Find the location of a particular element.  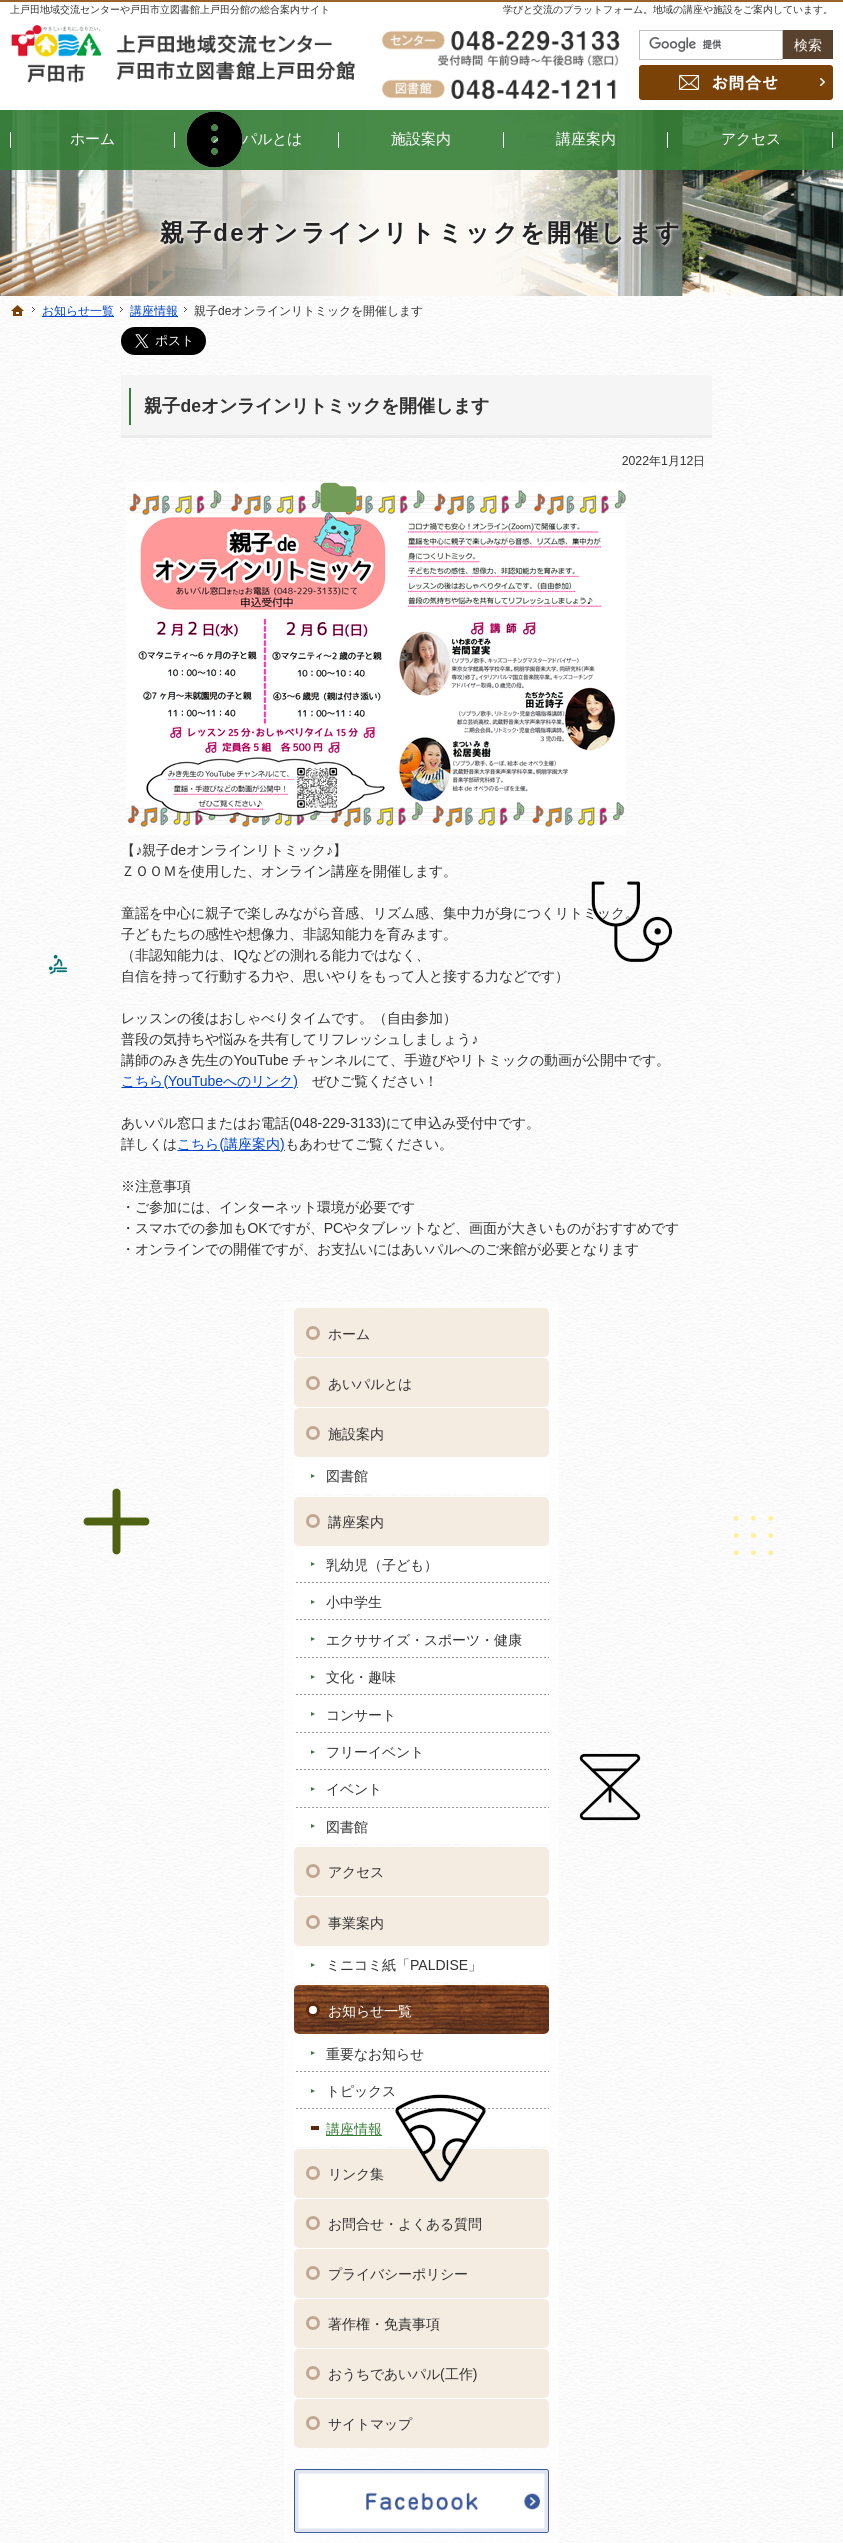

open more options menu is located at coordinates (214, 139).